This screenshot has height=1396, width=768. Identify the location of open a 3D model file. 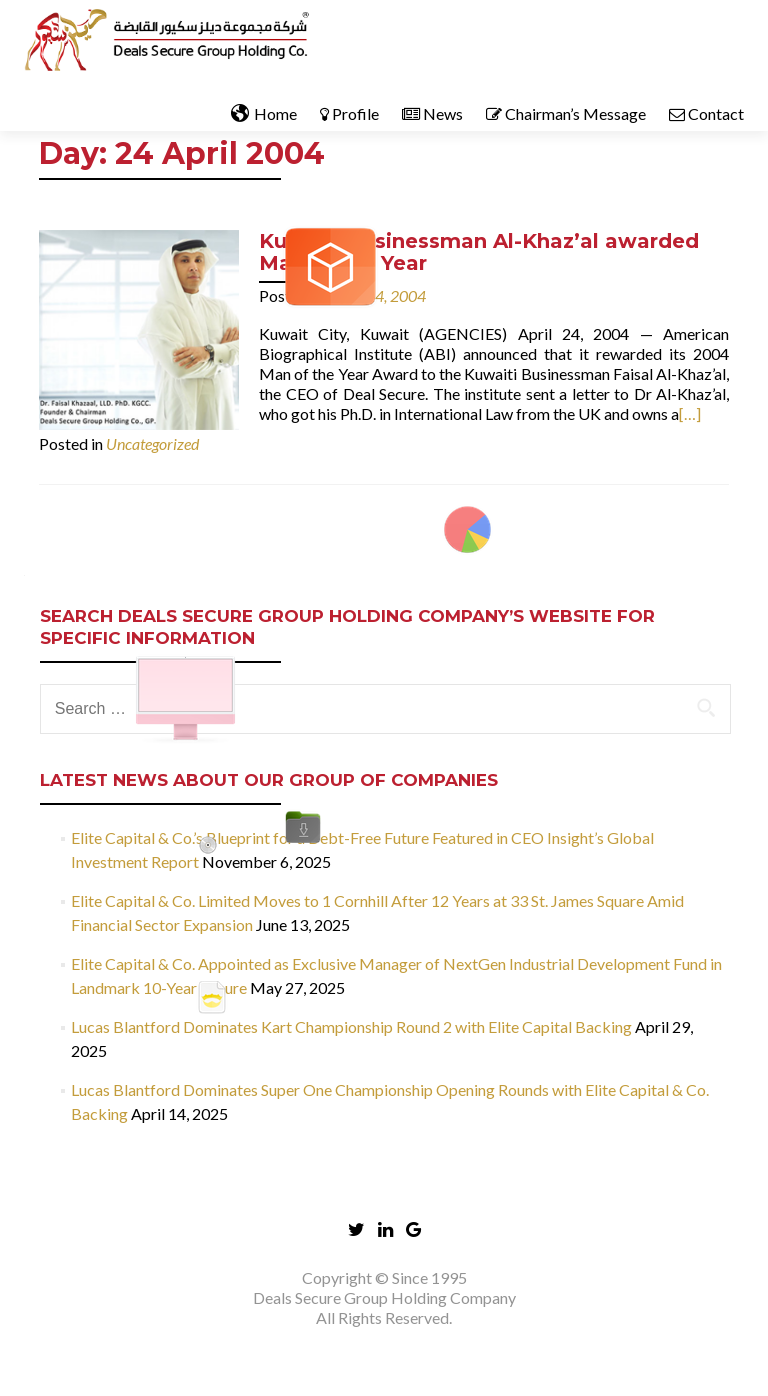
(330, 263).